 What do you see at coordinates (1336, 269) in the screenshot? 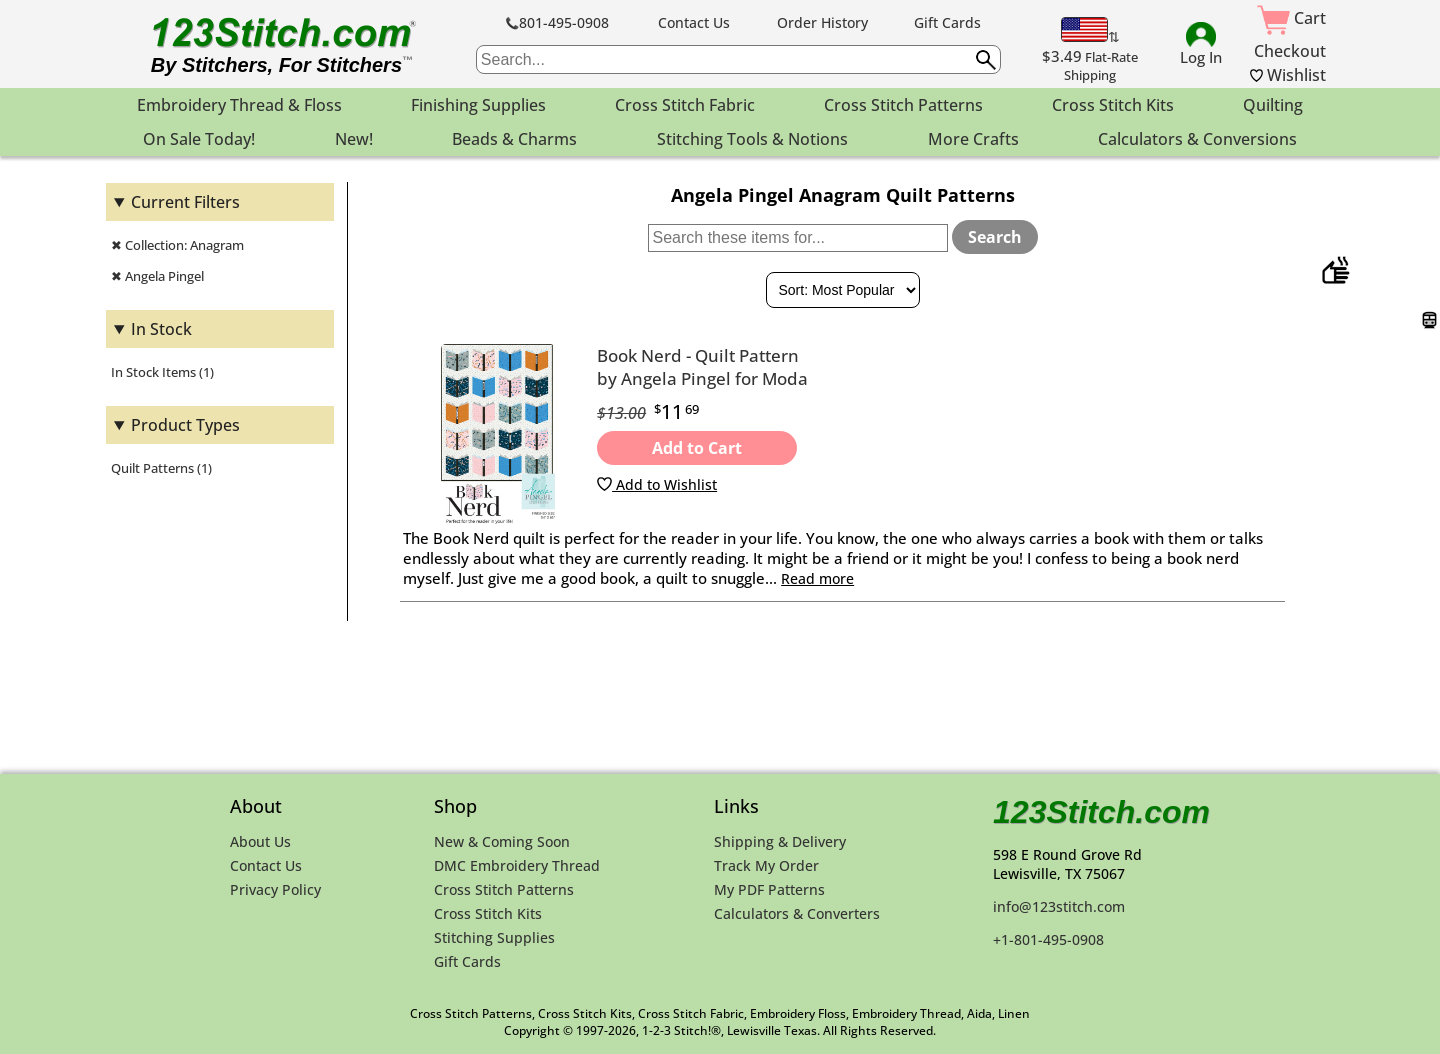
I see `indicates hand dryer available` at bounding box center [1336, 269].